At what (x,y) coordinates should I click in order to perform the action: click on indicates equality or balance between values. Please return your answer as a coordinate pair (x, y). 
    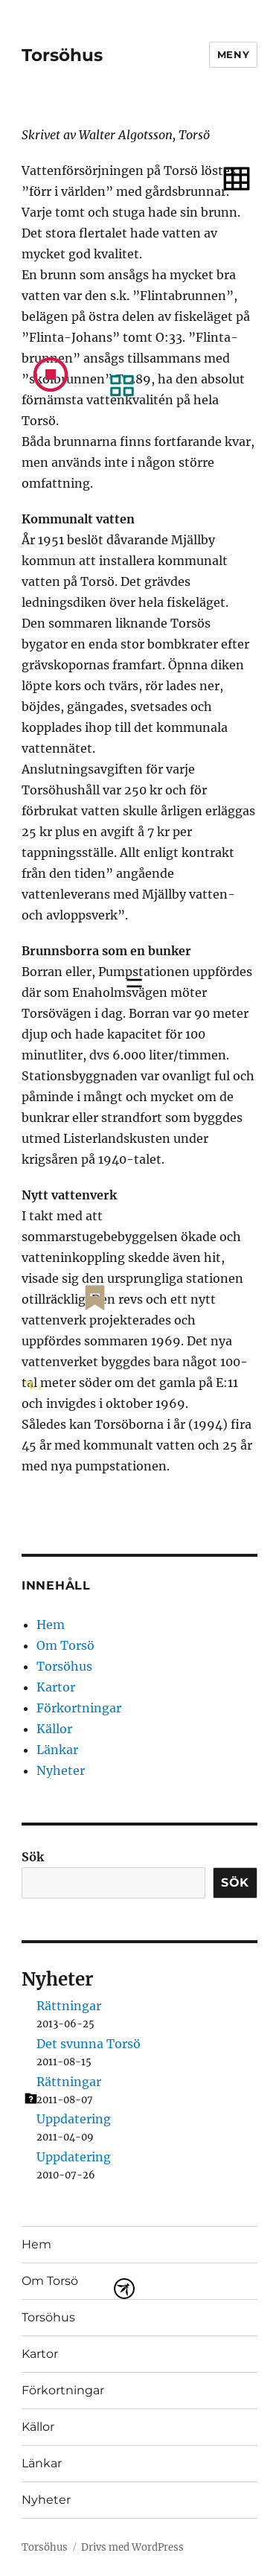
    Looking at the image, I should click on (134, 983).